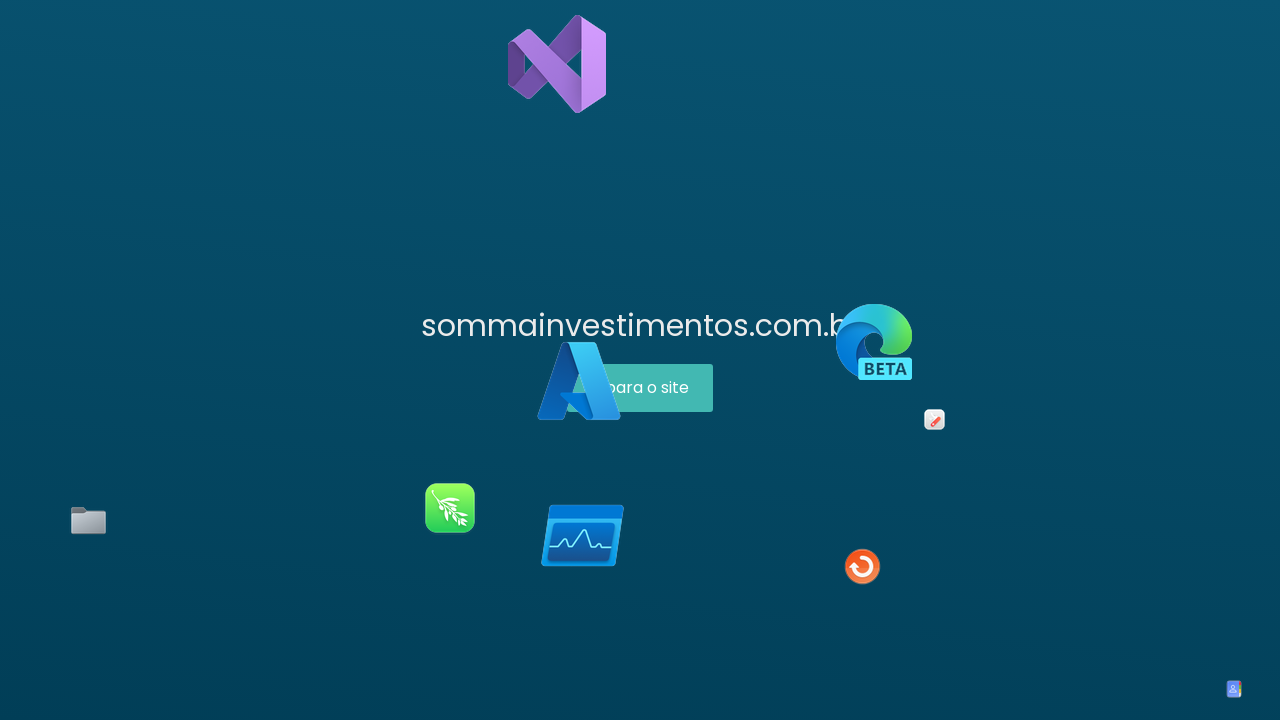 This screenshot has height=720, width=1280. I want to click on open ubuntu livepatch settings, so click(862, 566).